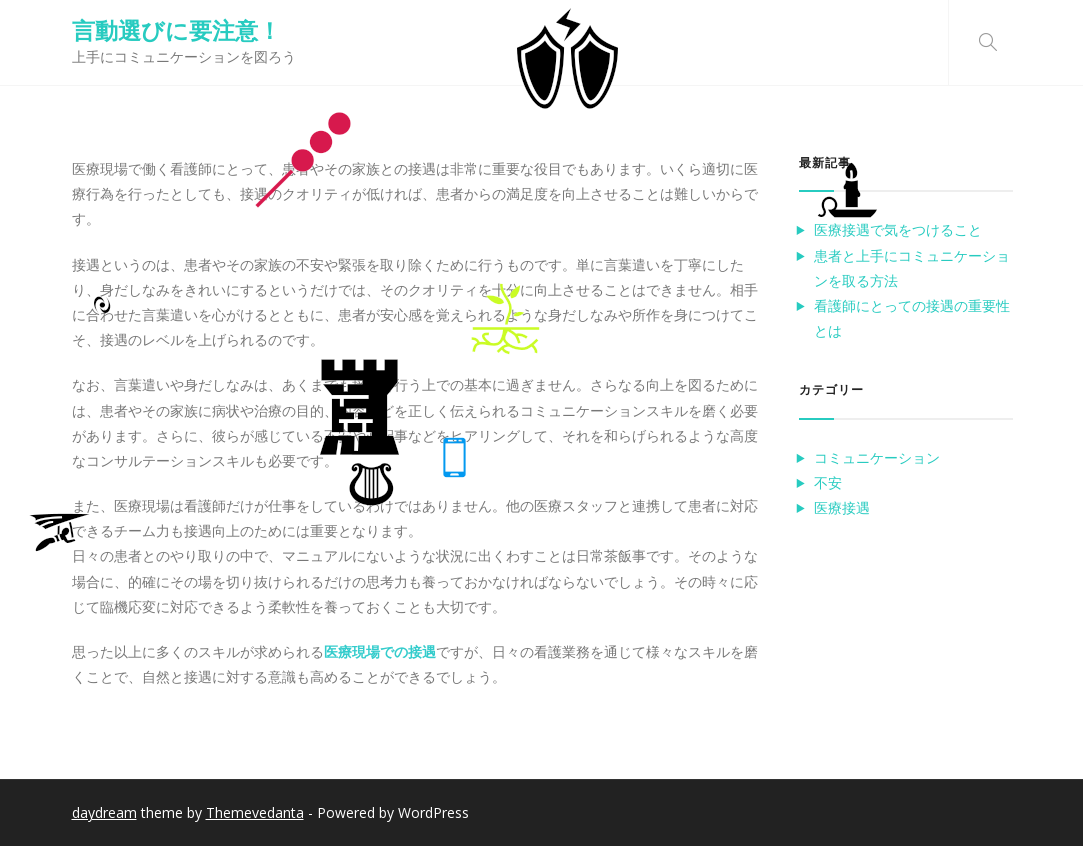 This screenshot has width=1083, height=846. What do you see at coordinates (506, 319) in the screenshot?
I see `view plant root system details` at bounding box center [506, 319].